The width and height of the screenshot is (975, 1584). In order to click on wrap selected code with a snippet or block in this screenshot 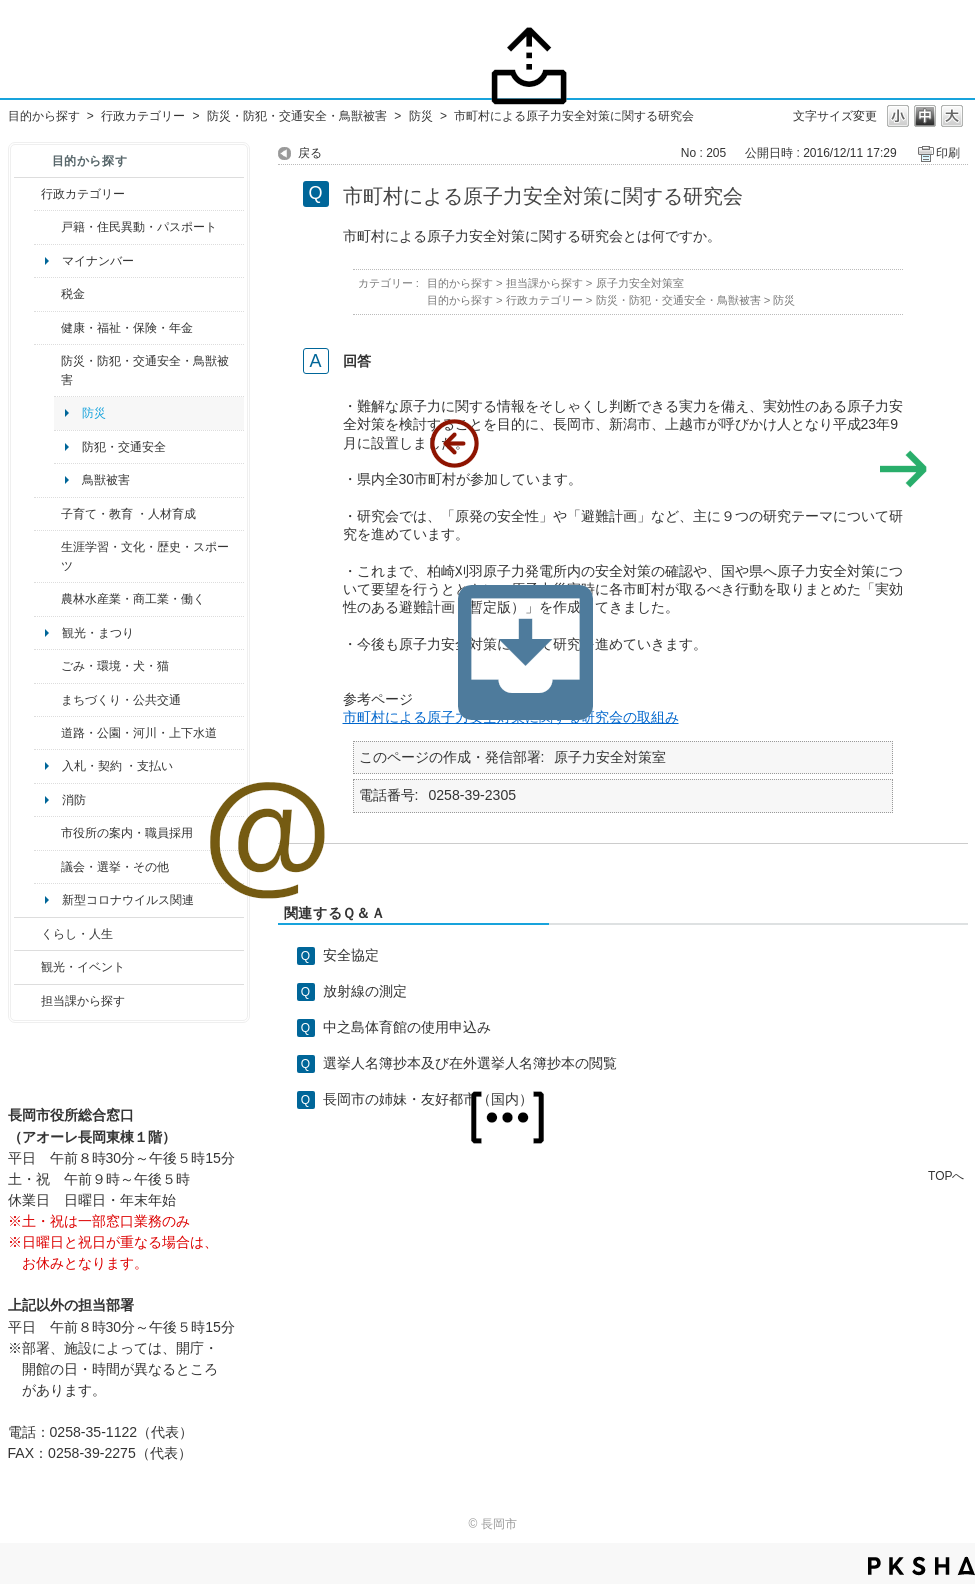, I will do `click(507, 1117)`.